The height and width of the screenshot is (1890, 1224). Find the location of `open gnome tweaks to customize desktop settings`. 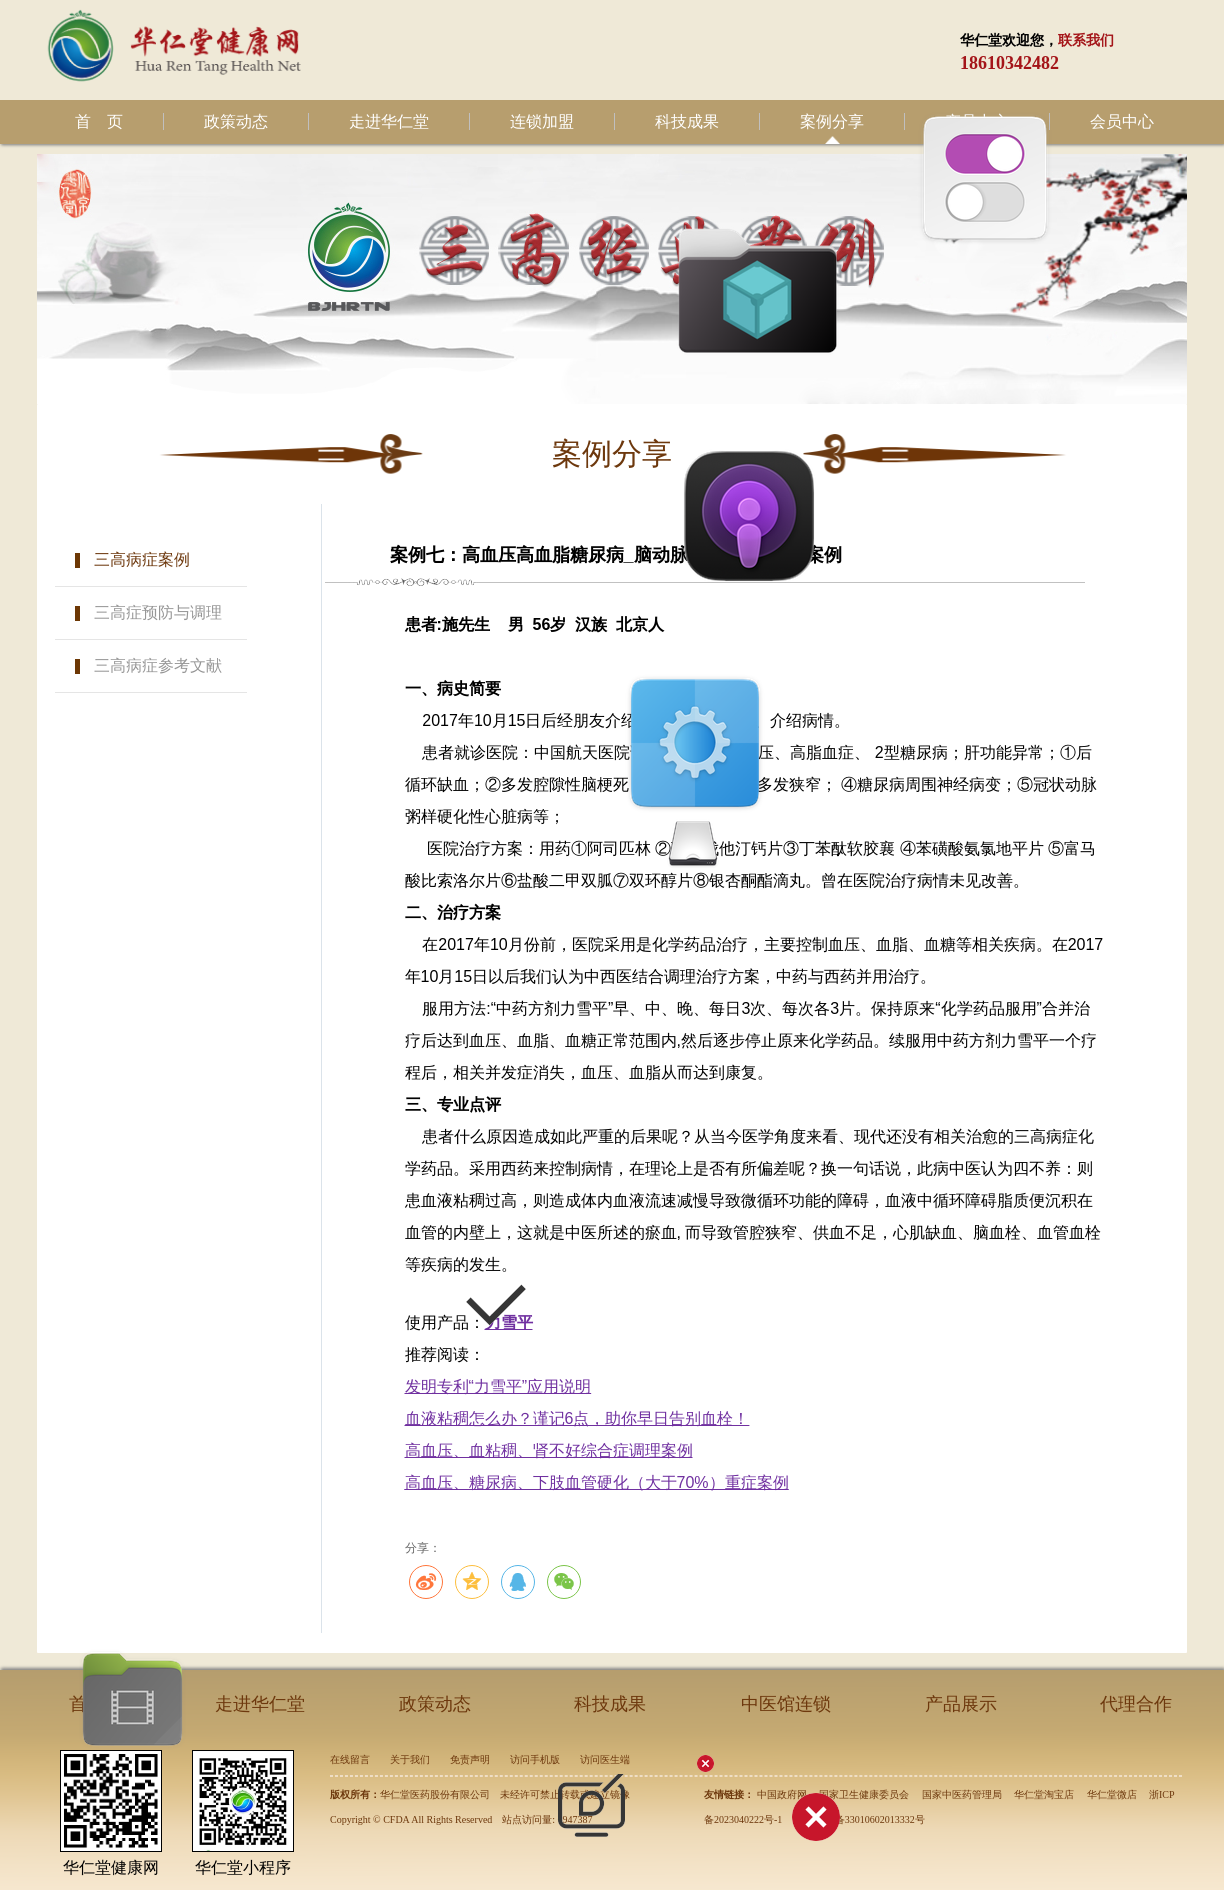

open gnome tweaks to customize desktop settings is located at coordinates (985, 178).